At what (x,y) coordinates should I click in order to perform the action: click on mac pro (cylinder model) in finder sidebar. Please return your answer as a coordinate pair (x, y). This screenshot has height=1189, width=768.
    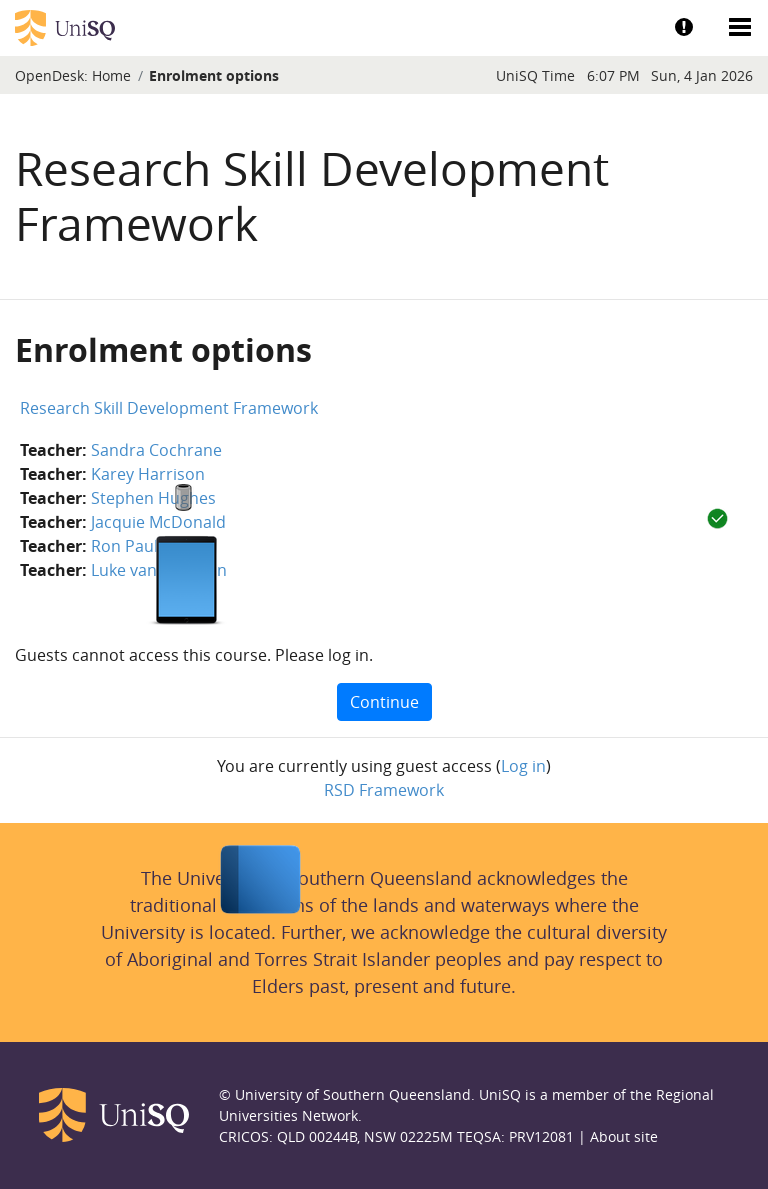
    Looking at the image, I should click on (183, 497).